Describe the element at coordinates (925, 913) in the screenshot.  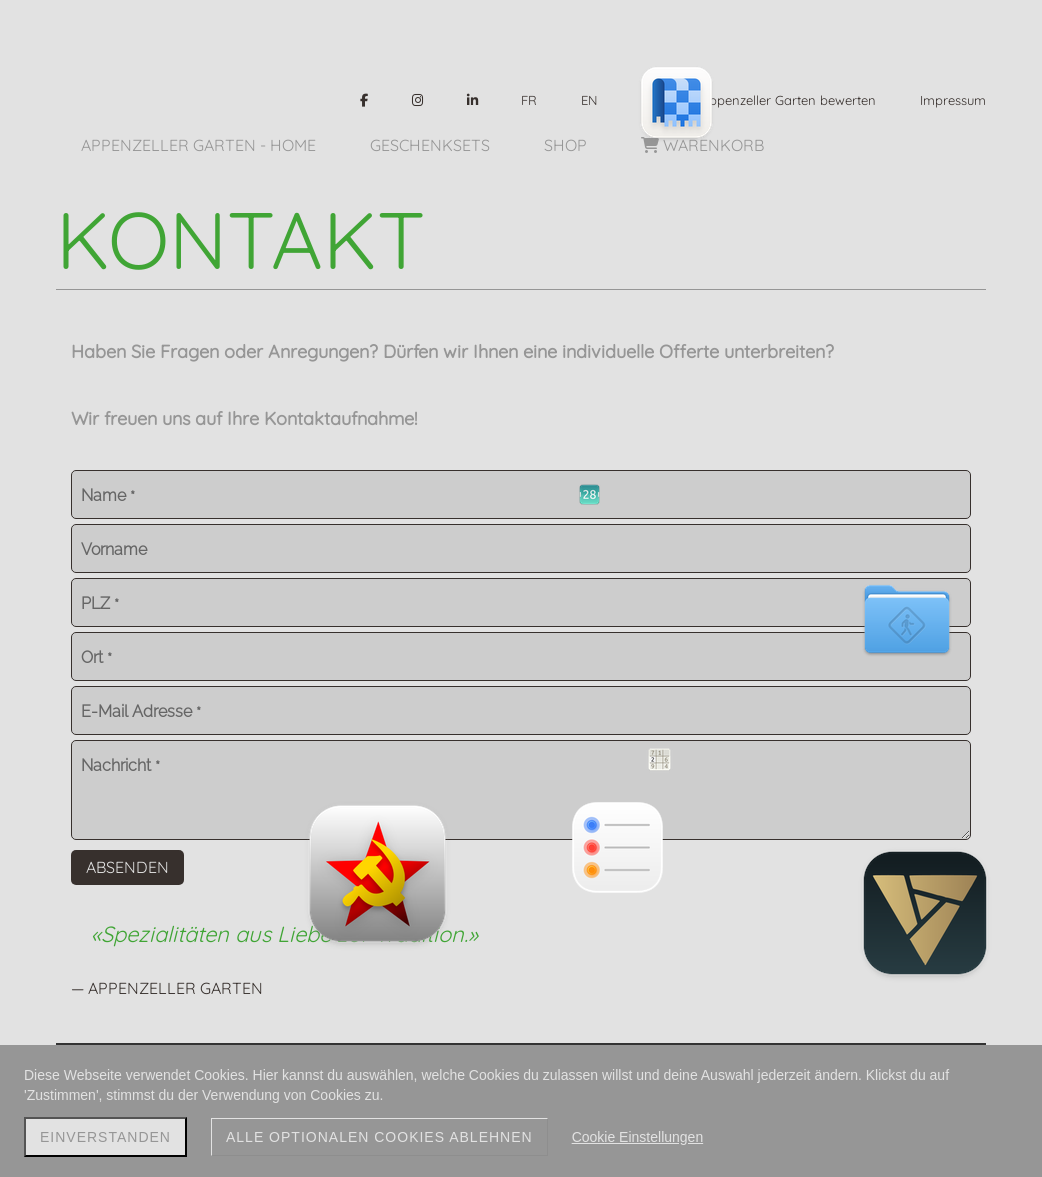
I see `open the Artifact app` at that location.